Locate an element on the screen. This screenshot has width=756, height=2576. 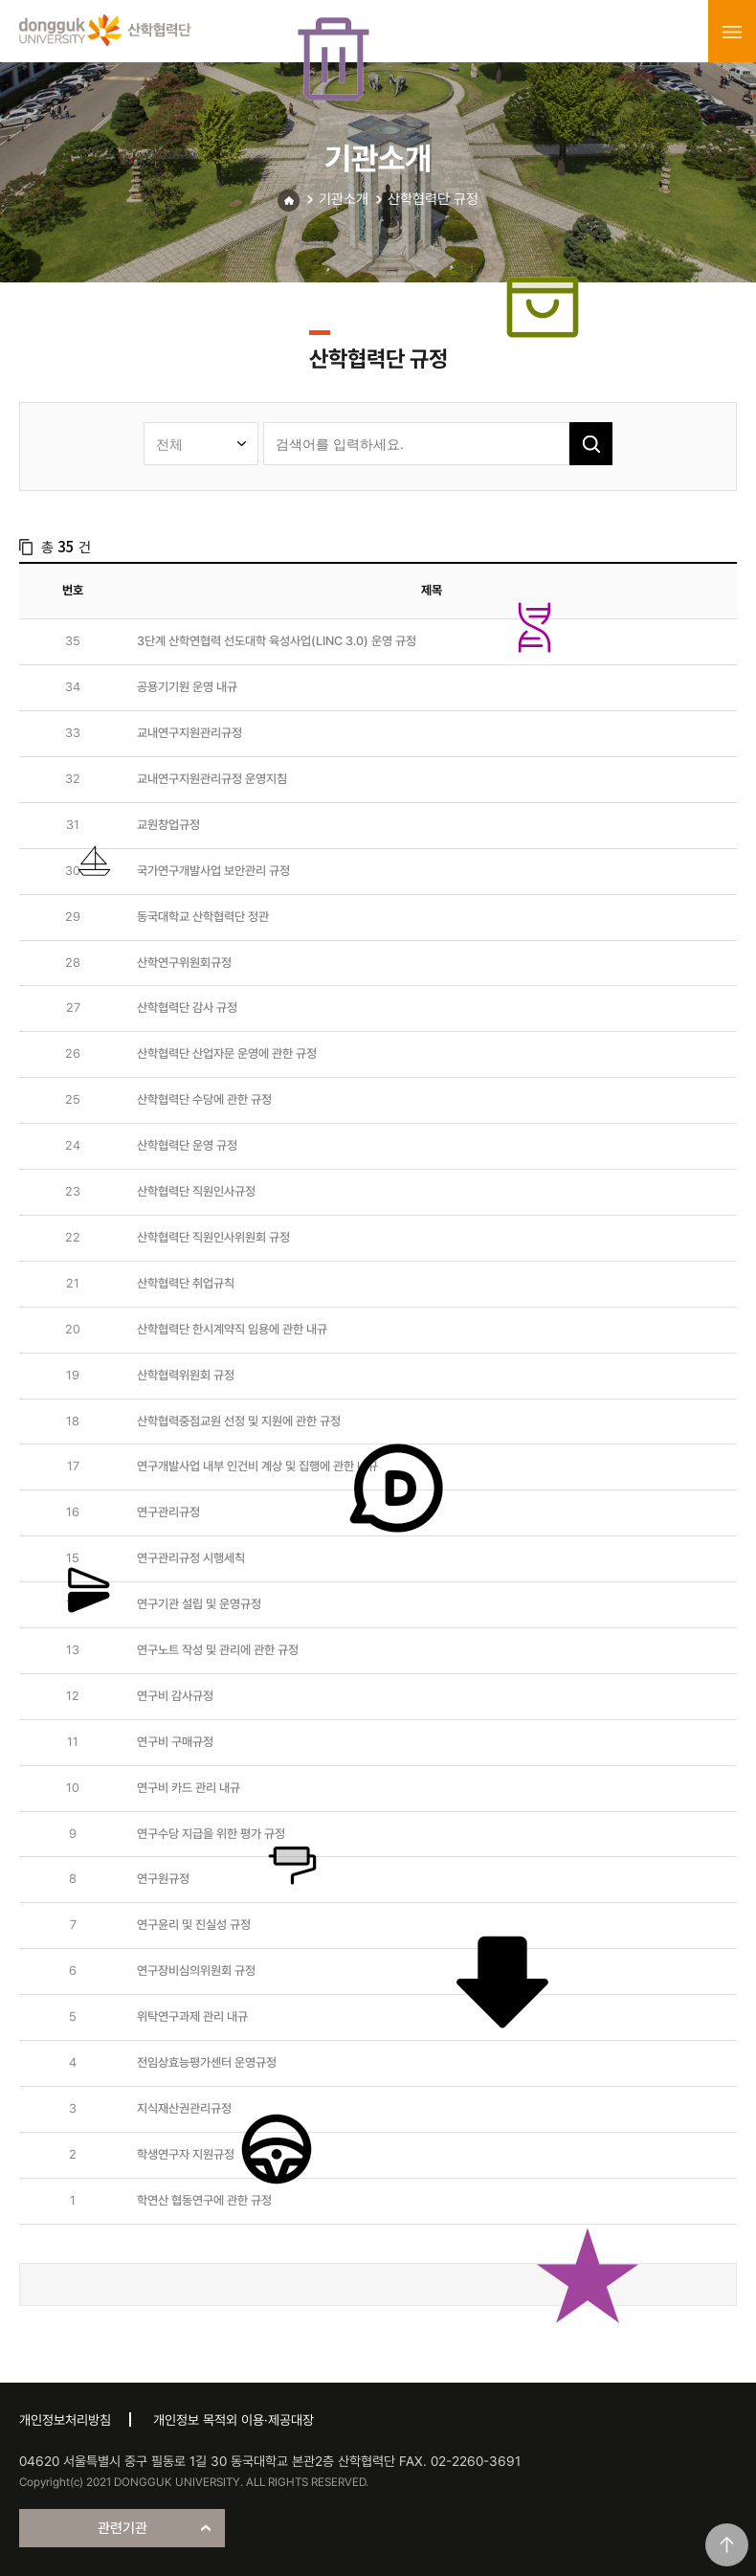
access genetics or DNA-related features is located at coordinates (534, 627).